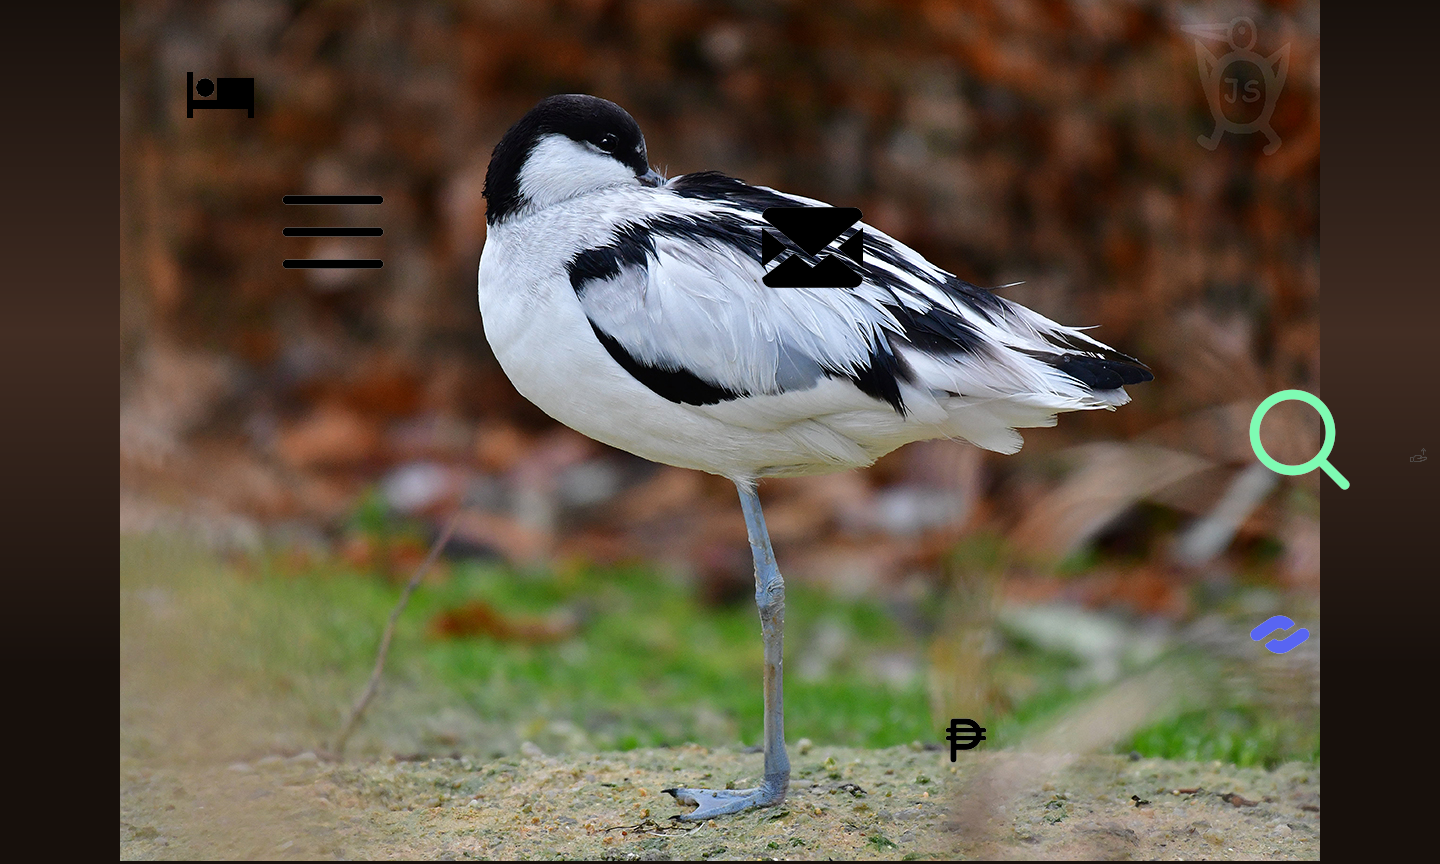 Image resolution: width=1440 pixels, height=864 pixels. Describe the element at coordinates (1280, 634) in the screenshot. I see `indicates a discord partnered server owner` at that location.